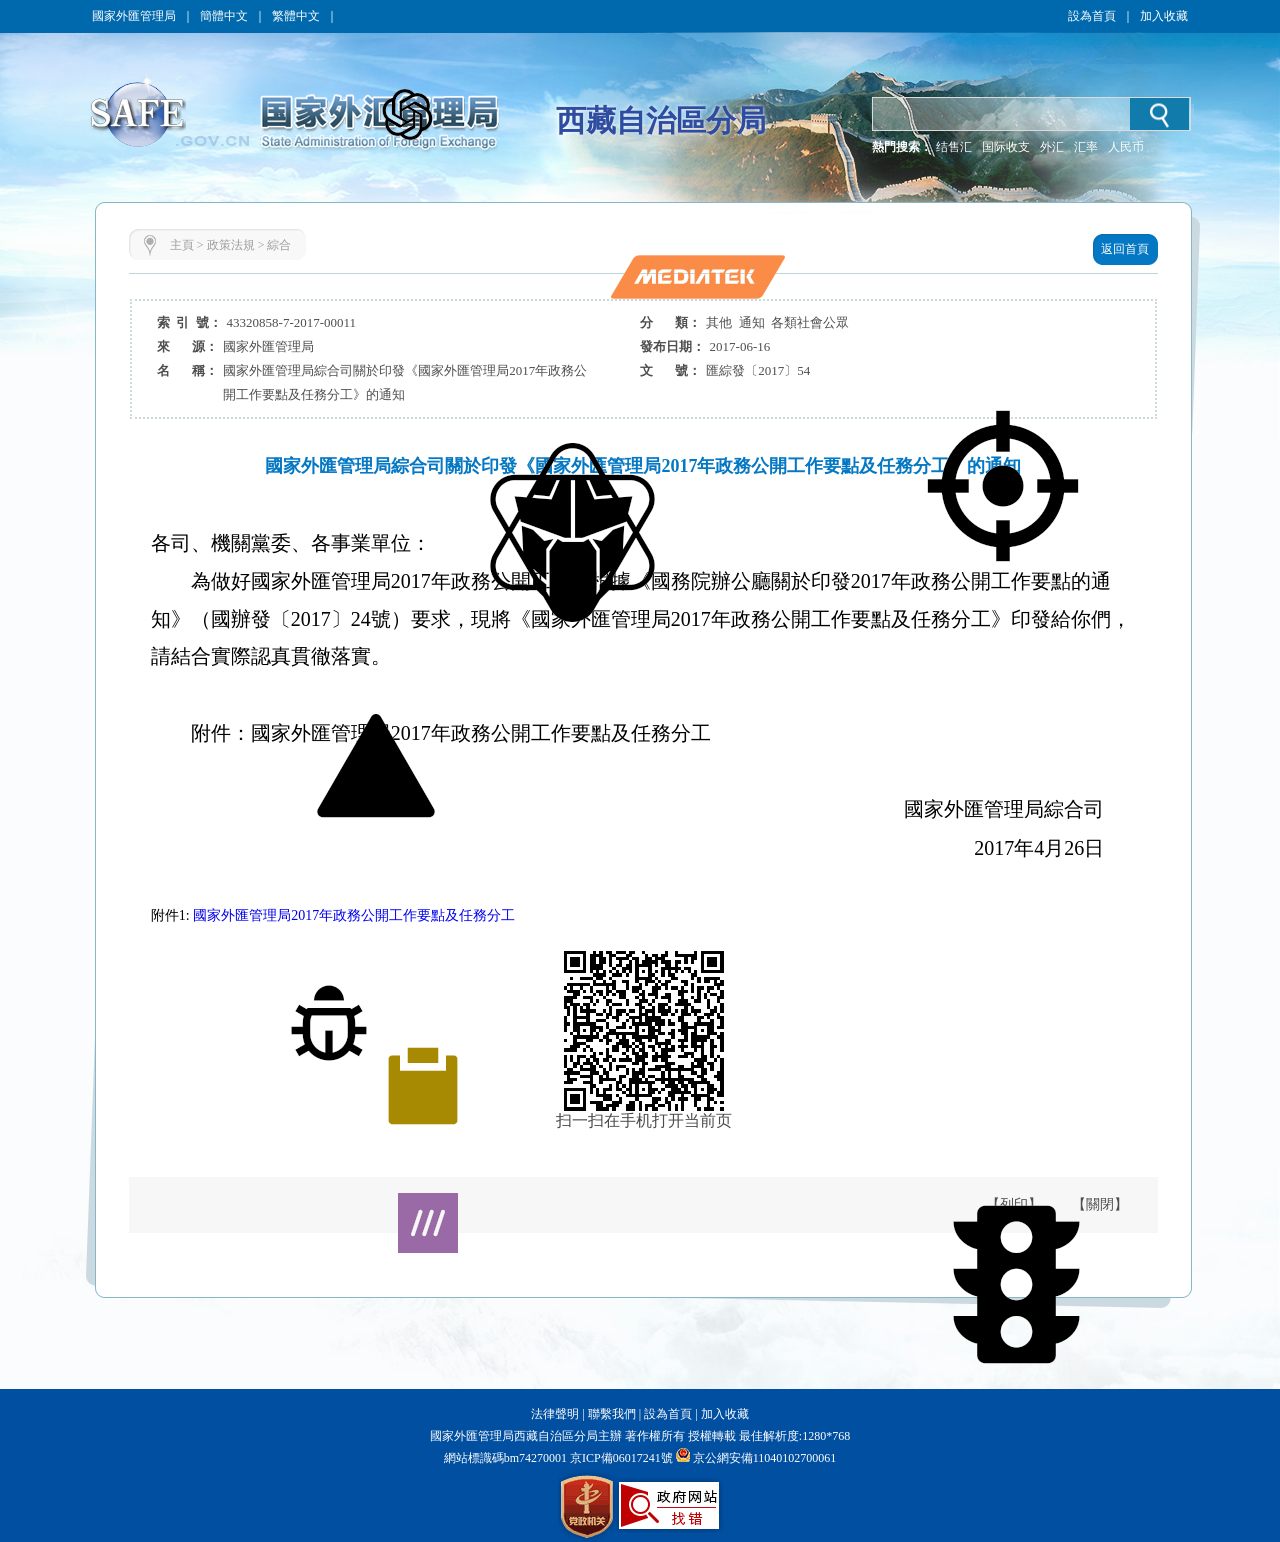 The image size is (1280, 1542). I want to click on copy content to clipboard, so click(423, 1086).